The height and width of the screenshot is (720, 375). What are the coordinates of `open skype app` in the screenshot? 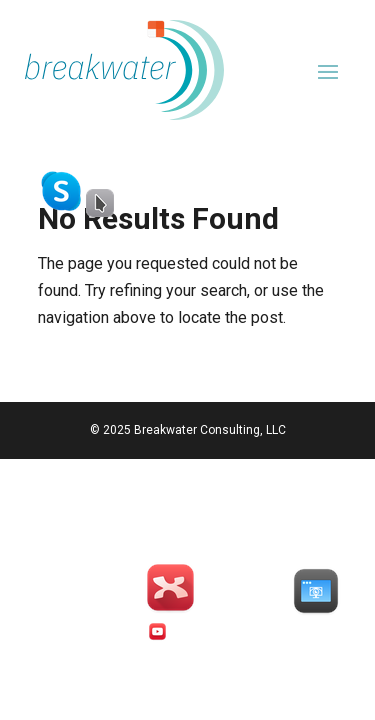 It's located at (61, 191).